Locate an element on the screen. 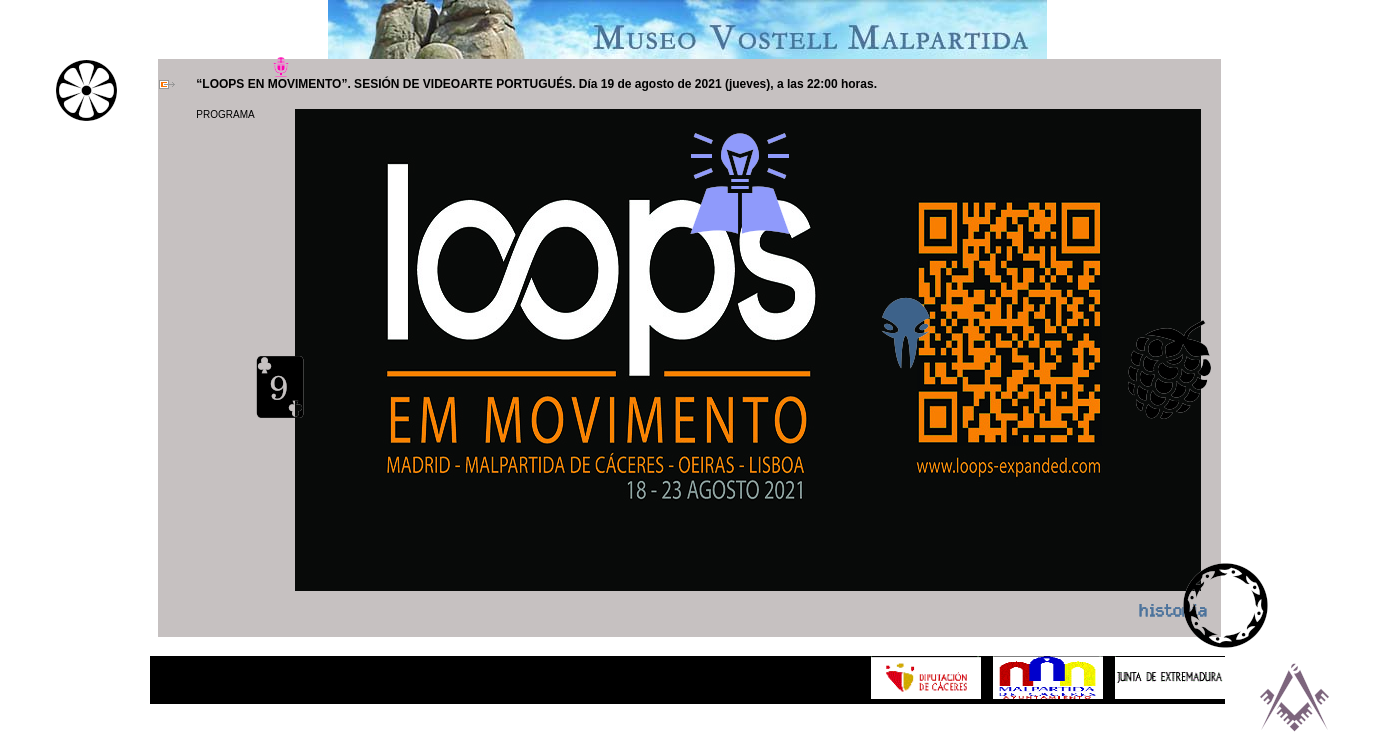 This screenshot has height=754, width=1375. alien or extraterrestrial enemy indicator is located at coordinates (905, 333).